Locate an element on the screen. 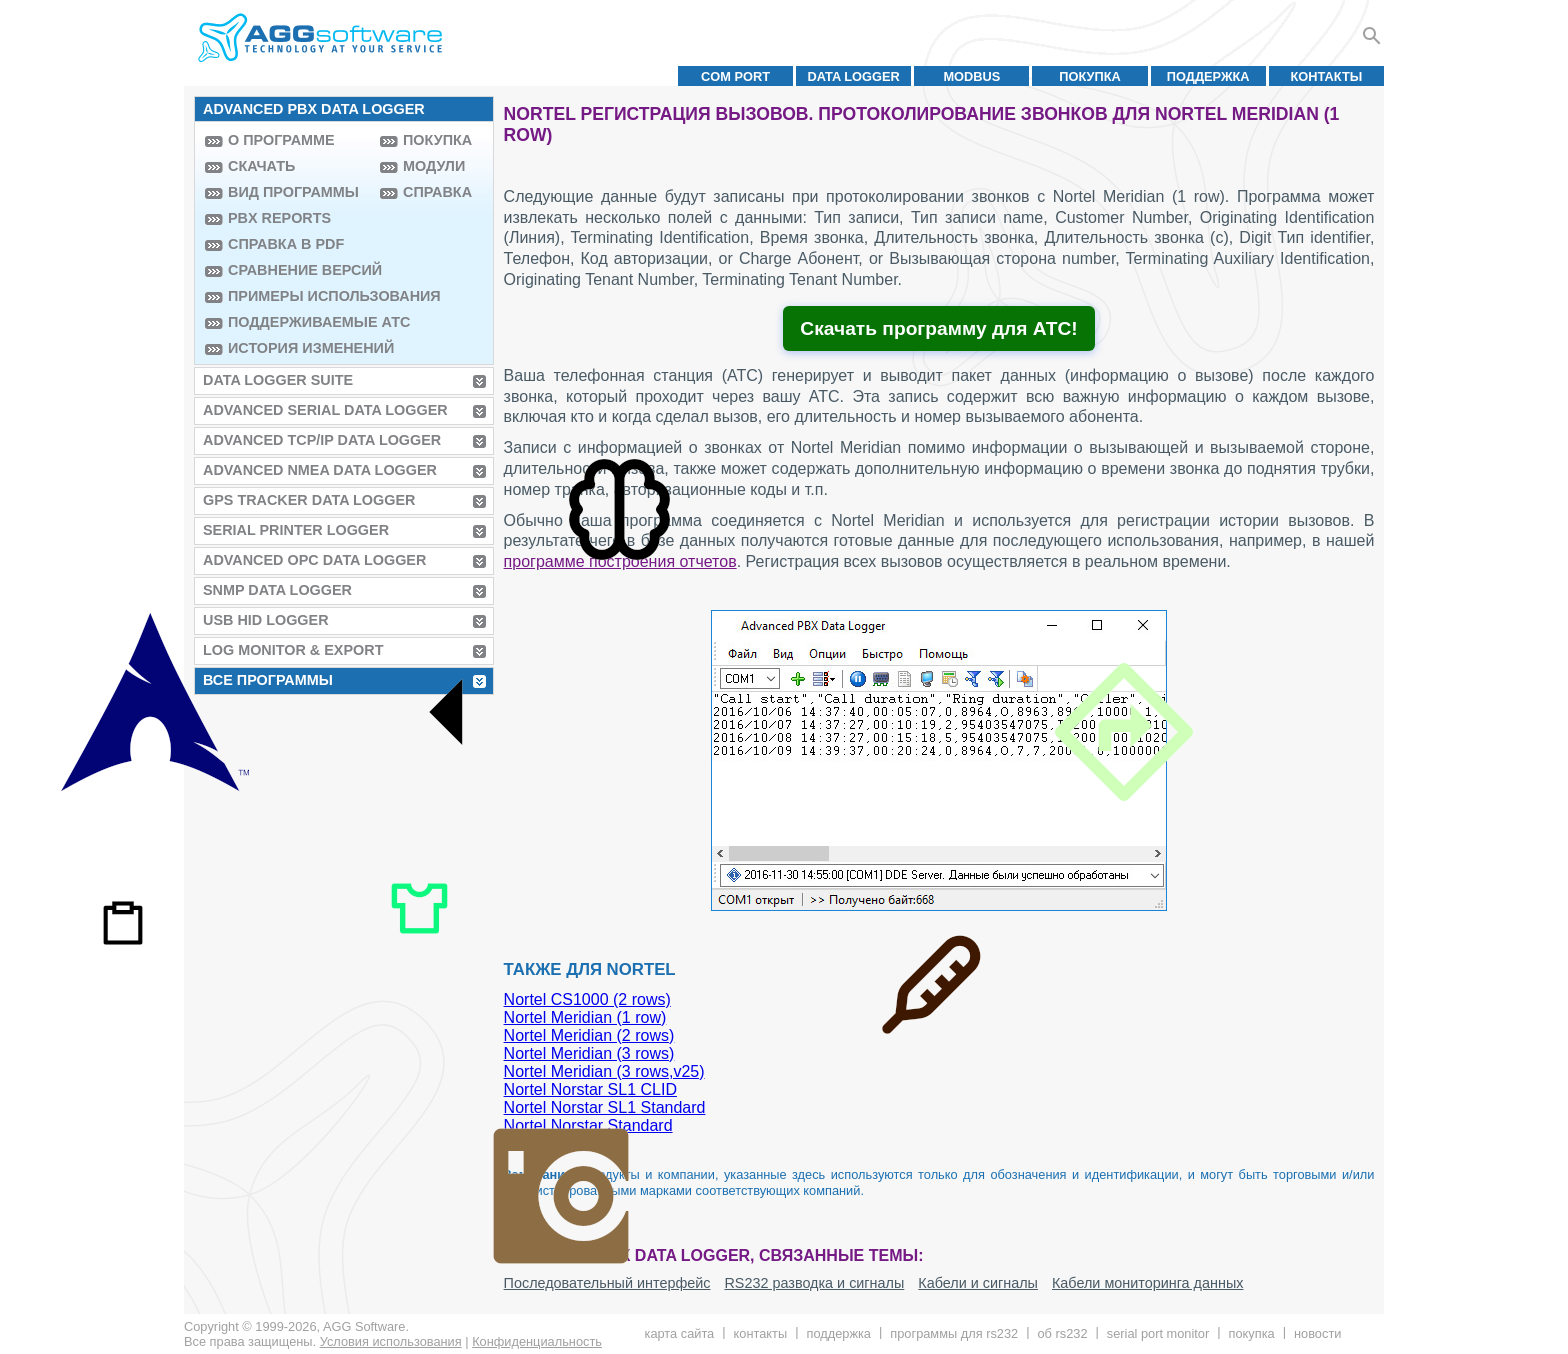 Image resolution: width=1568 pixels, height=1354 pixels. browse clothing or apparel items is located at coordinates (419, 908).